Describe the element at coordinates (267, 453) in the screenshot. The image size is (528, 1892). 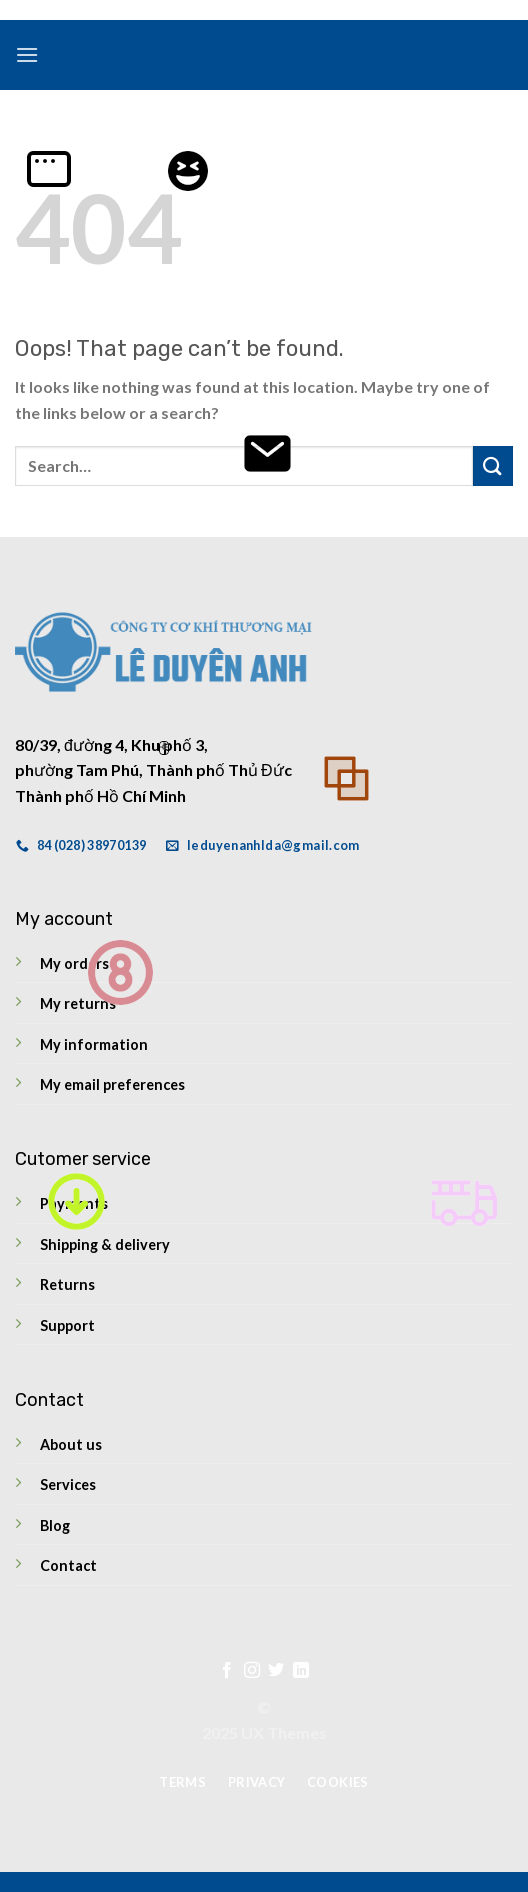
I see `open your email inbox` at that location.